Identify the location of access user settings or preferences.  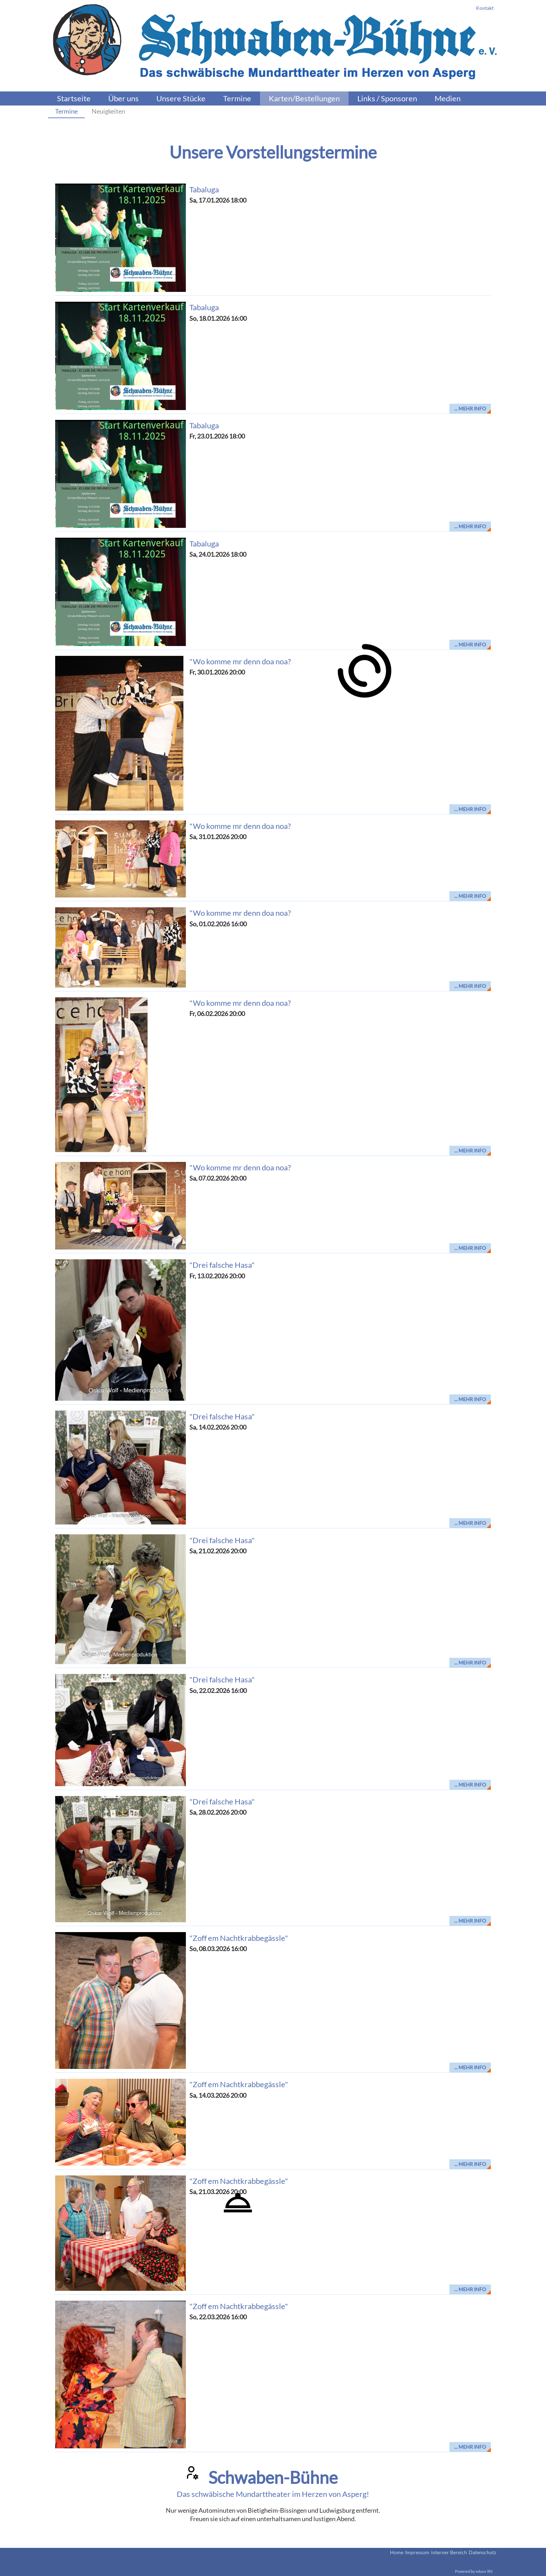
(191, 2472).